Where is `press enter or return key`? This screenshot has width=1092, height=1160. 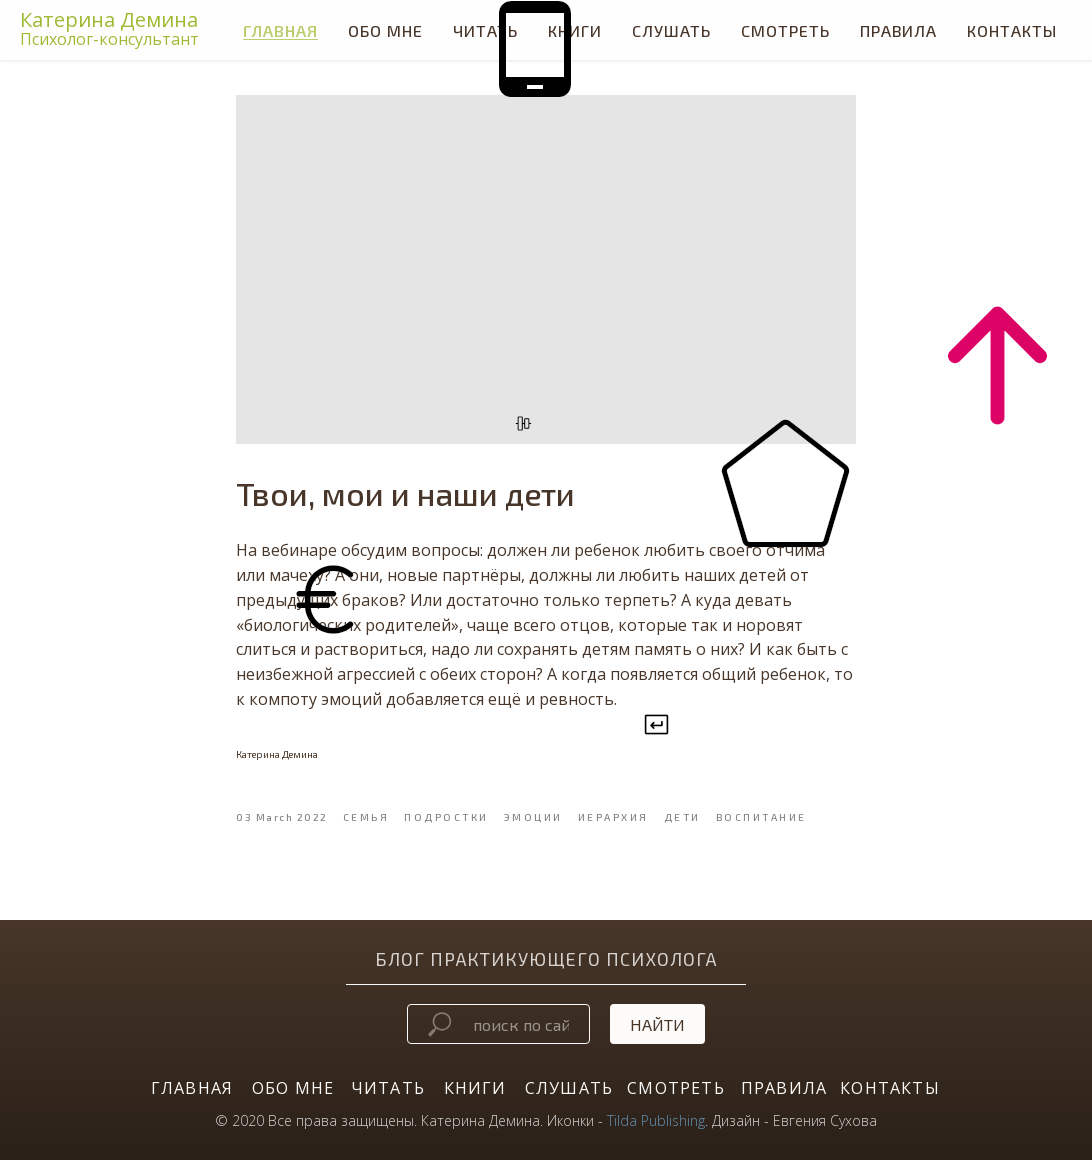 press enter or return key is located at coordinates (656, 724).